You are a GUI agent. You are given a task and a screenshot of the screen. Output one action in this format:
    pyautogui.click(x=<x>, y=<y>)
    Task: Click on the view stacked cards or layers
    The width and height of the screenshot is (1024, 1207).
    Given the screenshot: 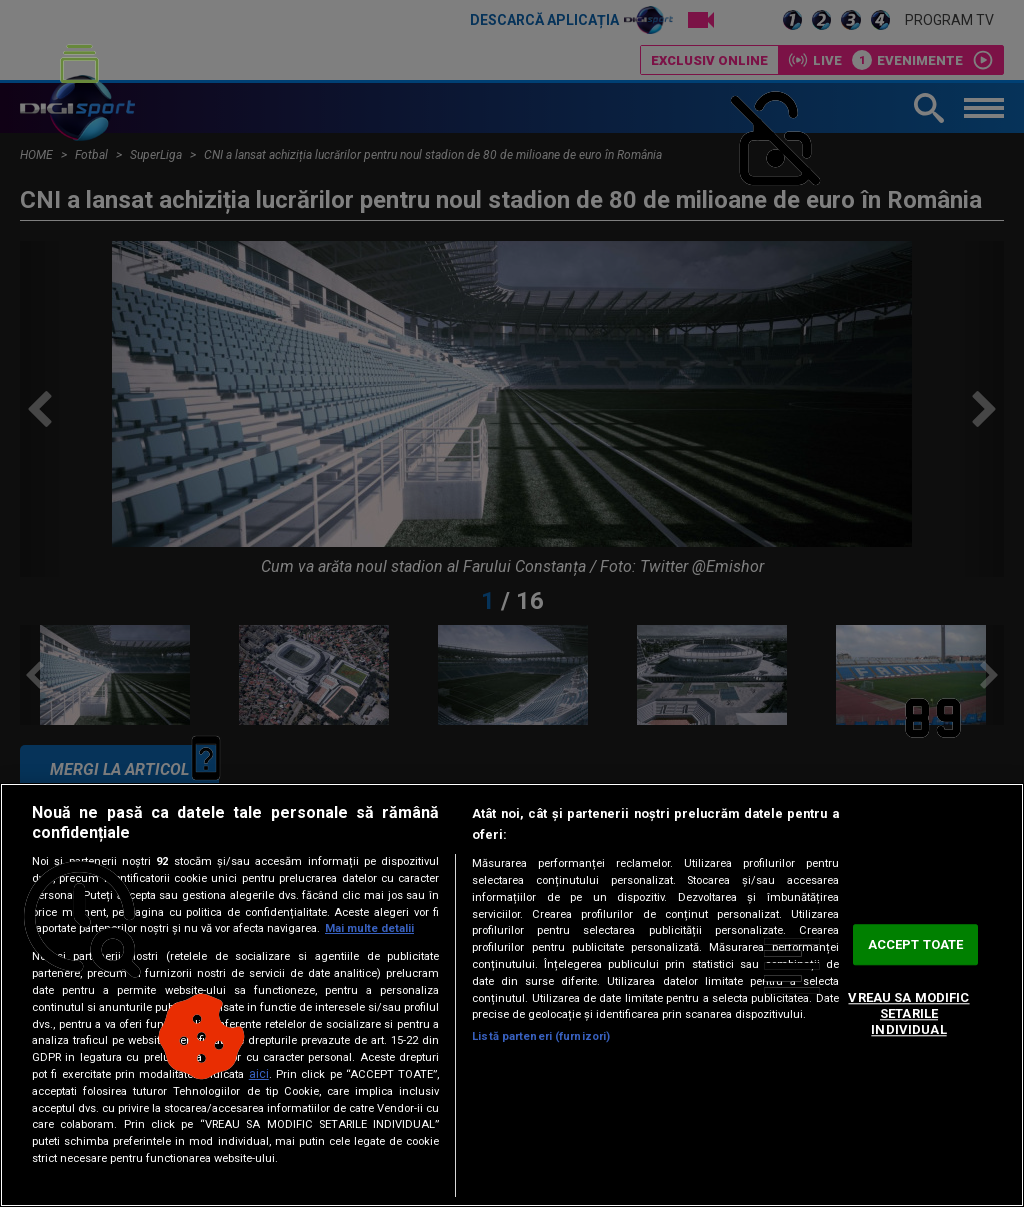 What is the action you would take?
    pyautogui.click(x=79, y=65)
    